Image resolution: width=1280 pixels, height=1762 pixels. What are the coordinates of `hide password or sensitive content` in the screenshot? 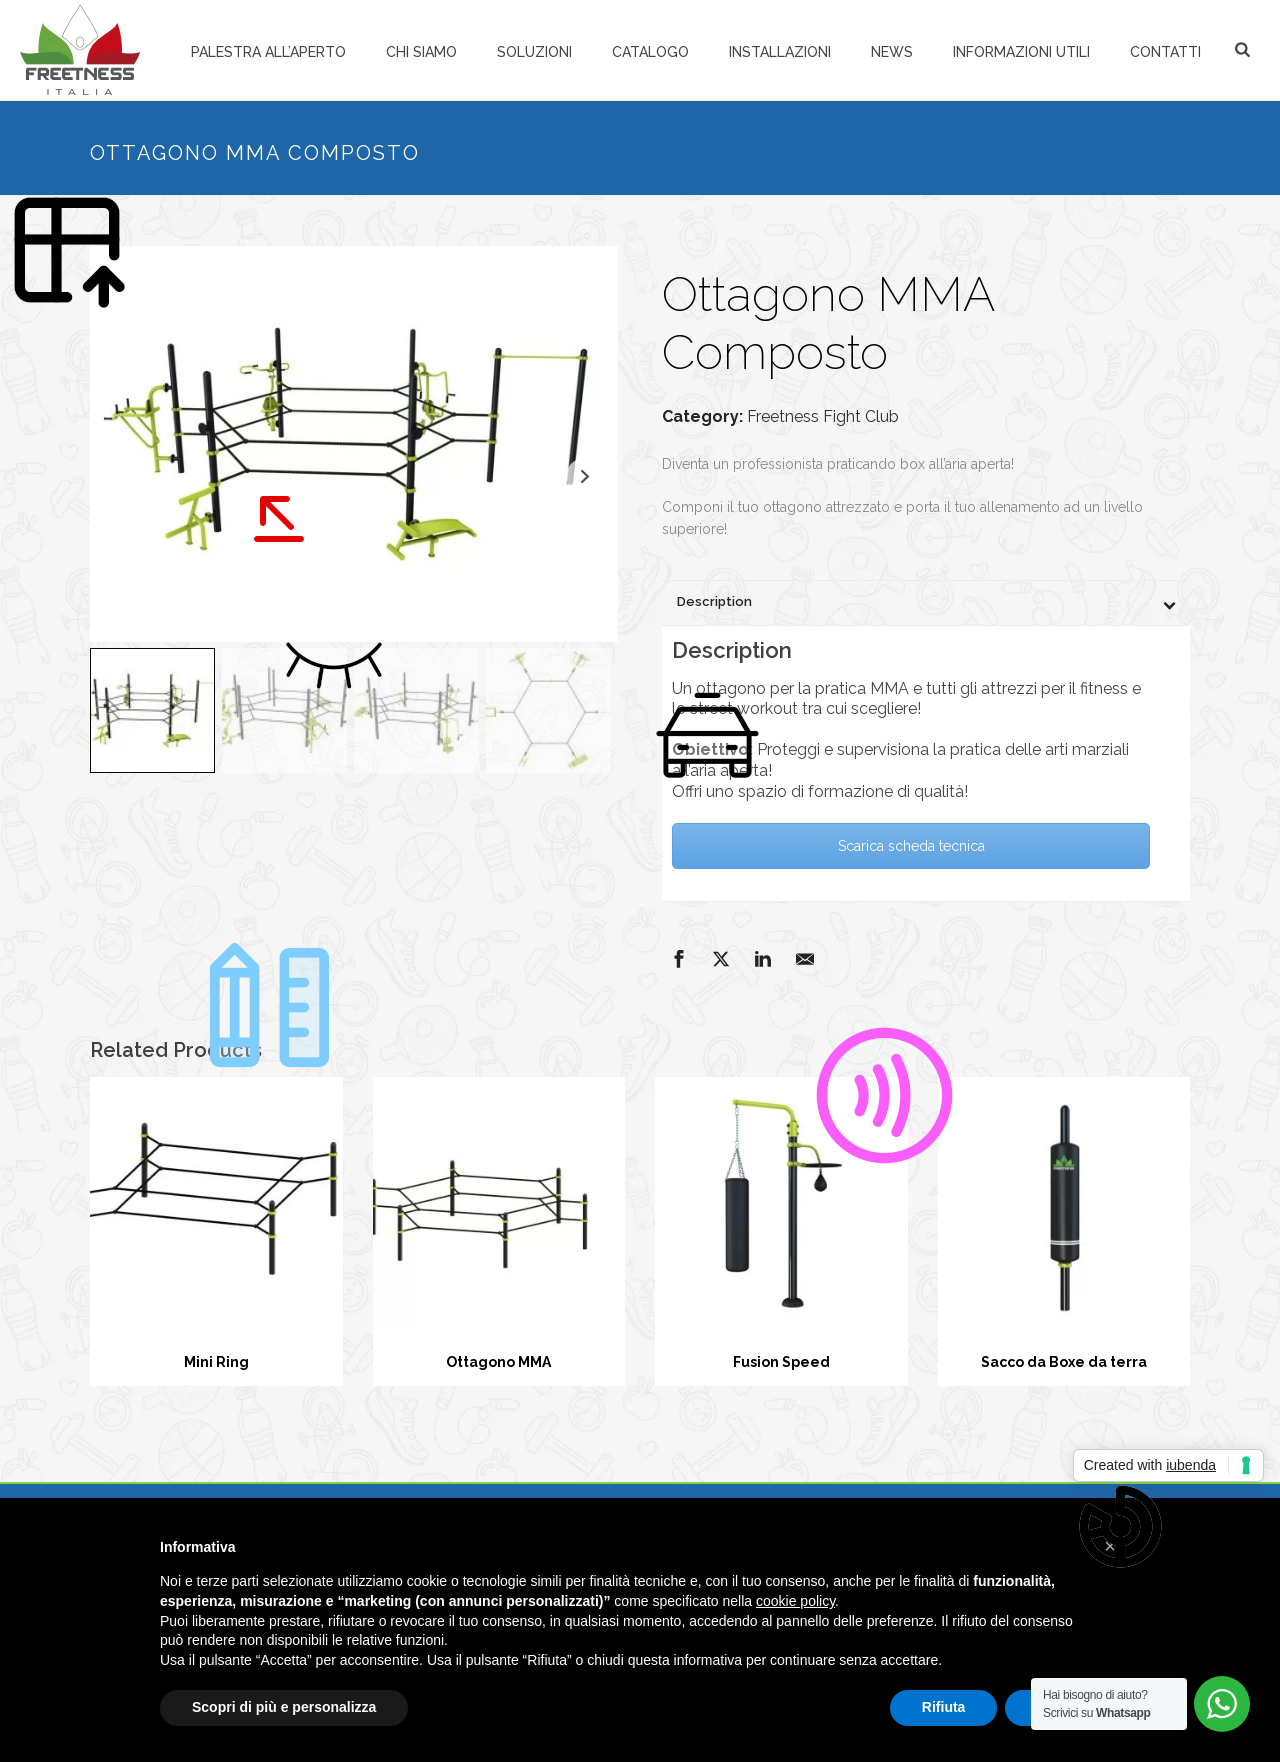 It's located at (334, 656).